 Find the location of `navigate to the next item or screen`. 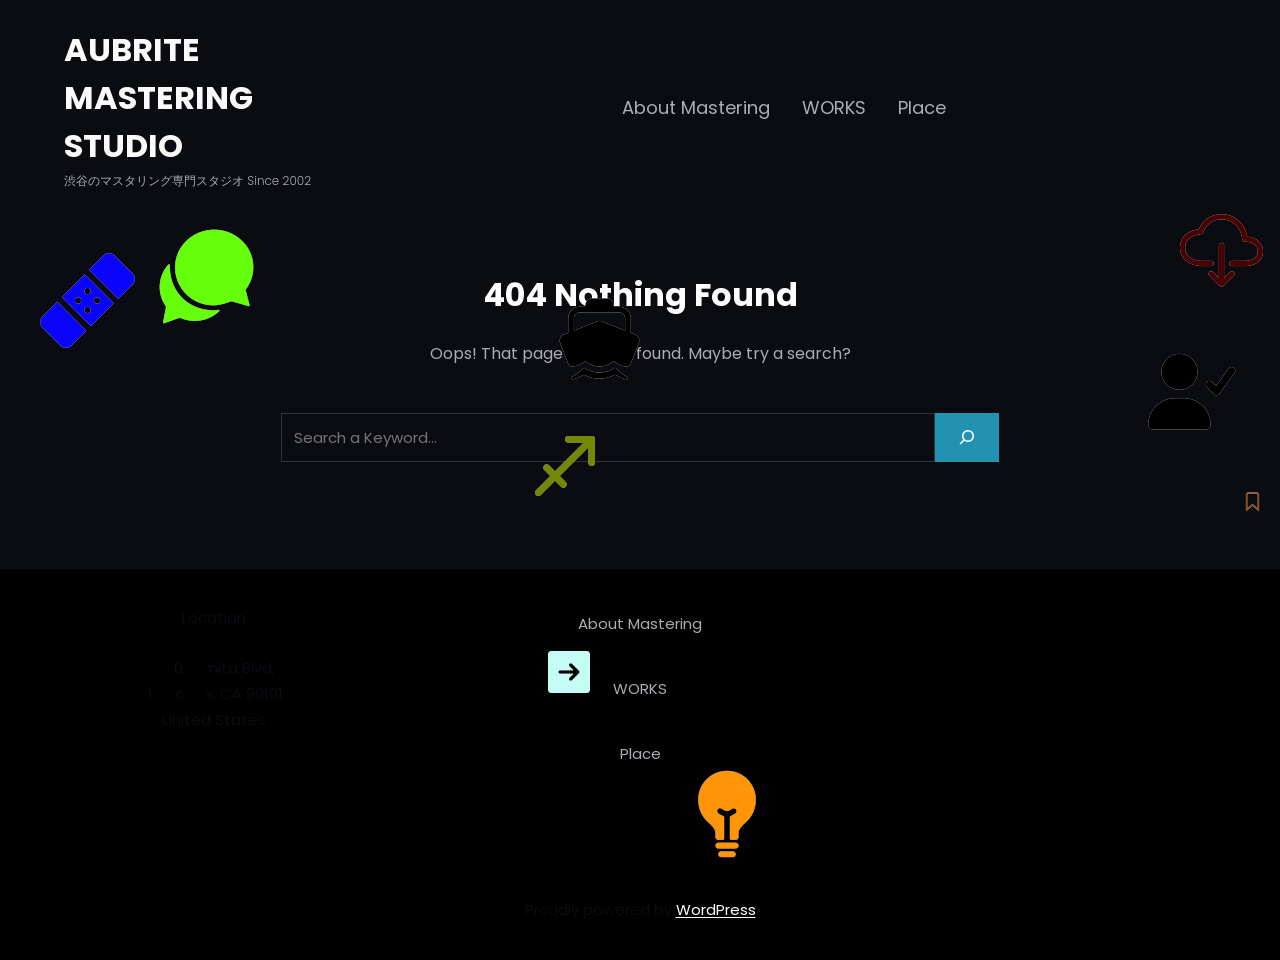

navigate to the next item or screen is located at coordinates (569, 672).